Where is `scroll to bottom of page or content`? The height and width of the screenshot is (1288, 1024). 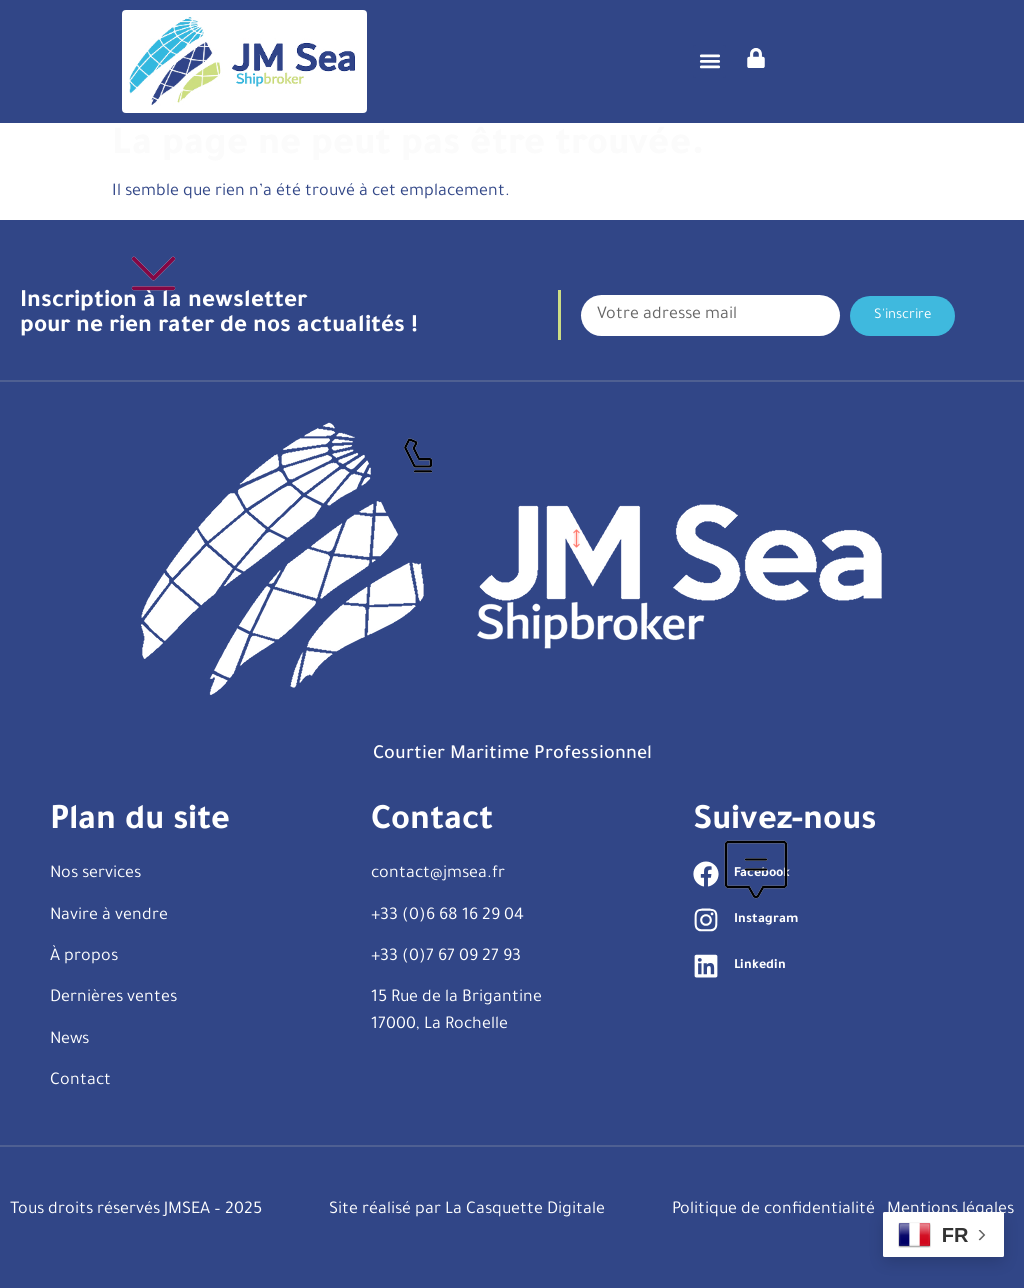 scroll to bottom of page or content is located at coordinates (153, 272).